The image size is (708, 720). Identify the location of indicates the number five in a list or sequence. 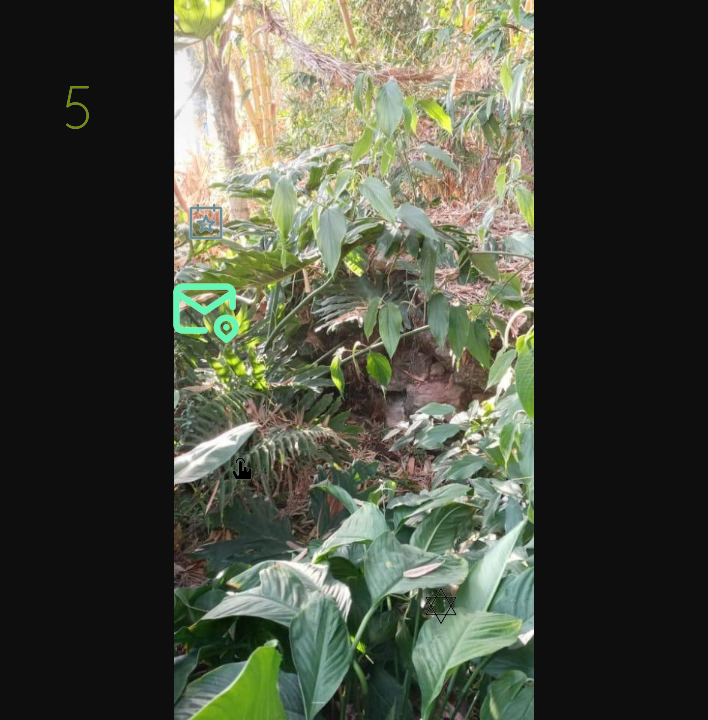
(77, 107).